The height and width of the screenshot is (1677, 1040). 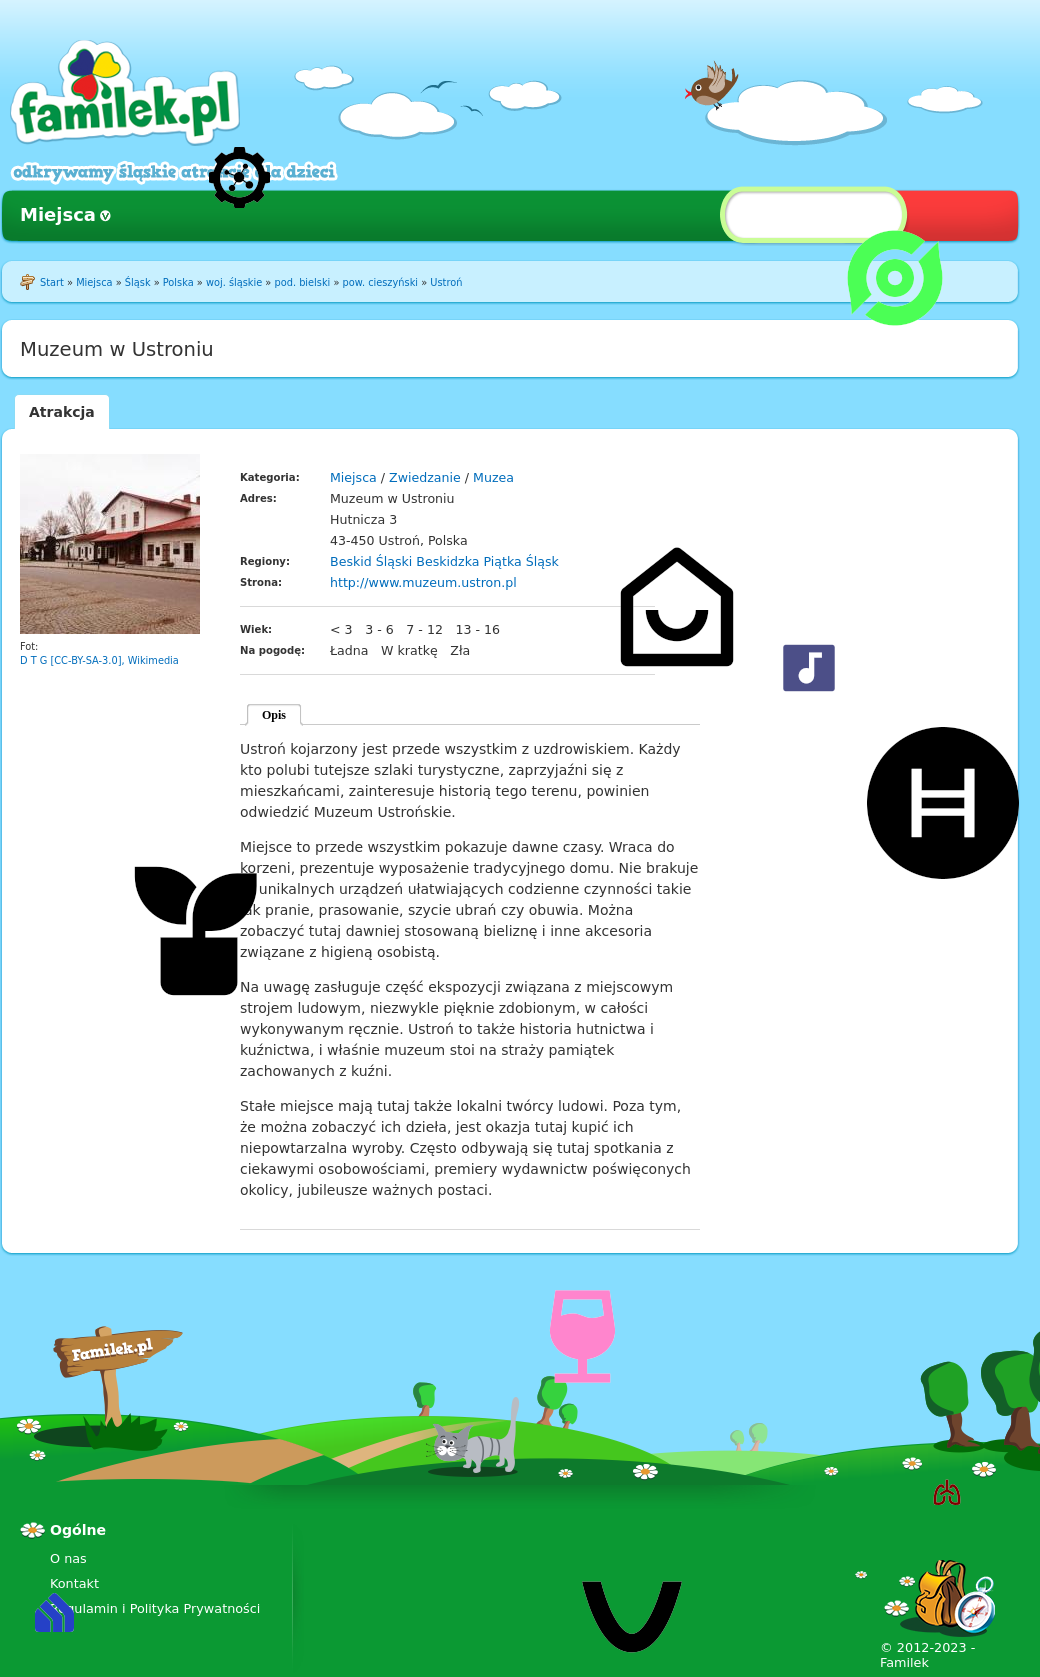 I want to click on access respiratory health information, so click(x=947, y=1493).